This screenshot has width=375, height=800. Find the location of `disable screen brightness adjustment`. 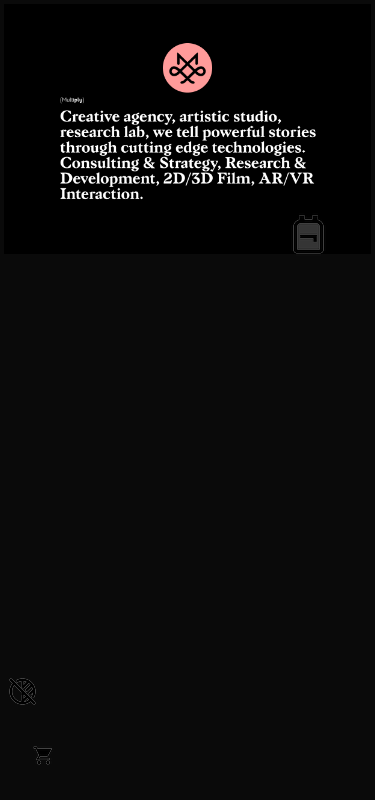

disable screen brightness adjustment is located at coordinates (22, 691).